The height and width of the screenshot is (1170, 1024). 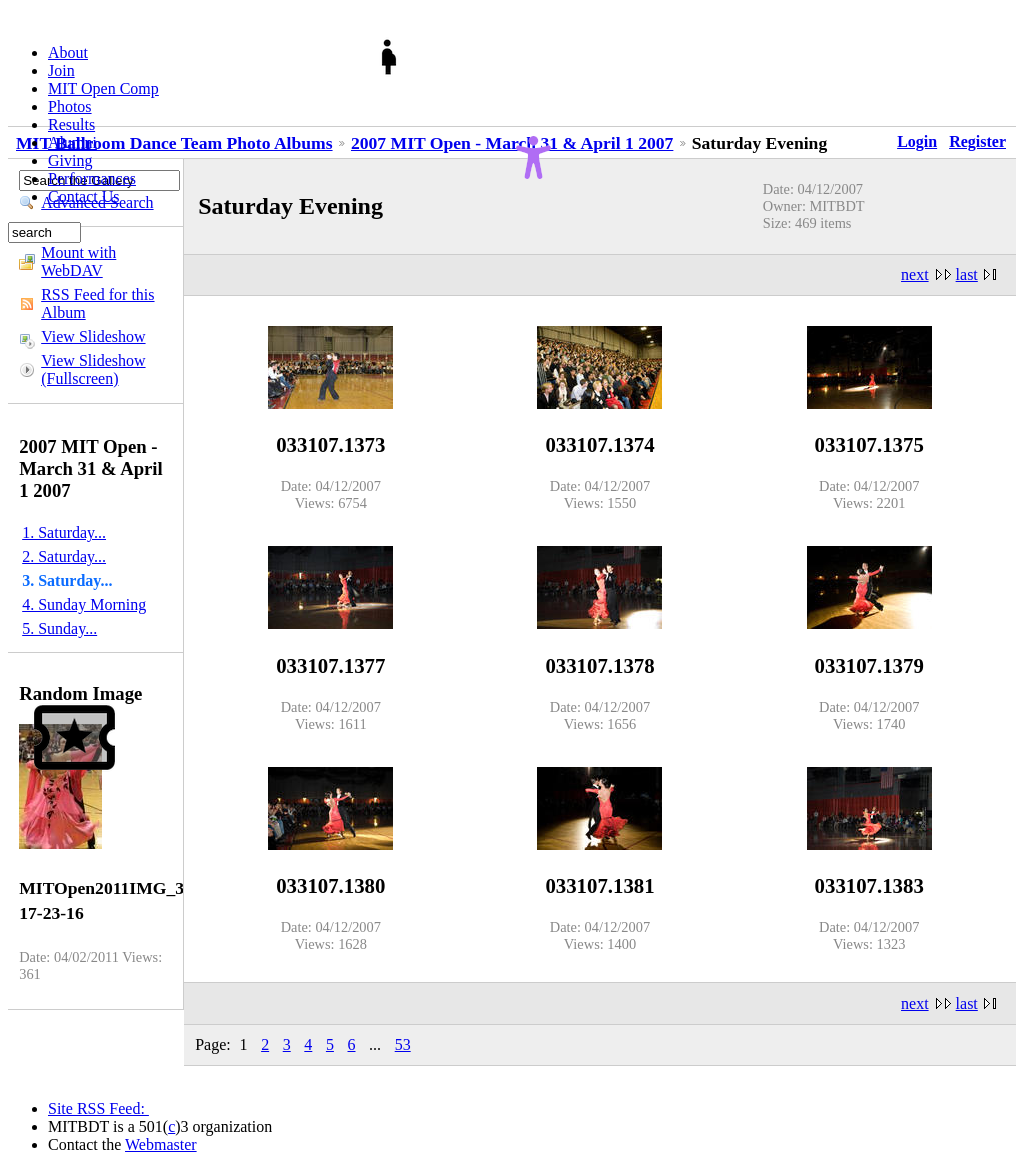 I want to click on view local events or activities, so click(x=74, y=737).